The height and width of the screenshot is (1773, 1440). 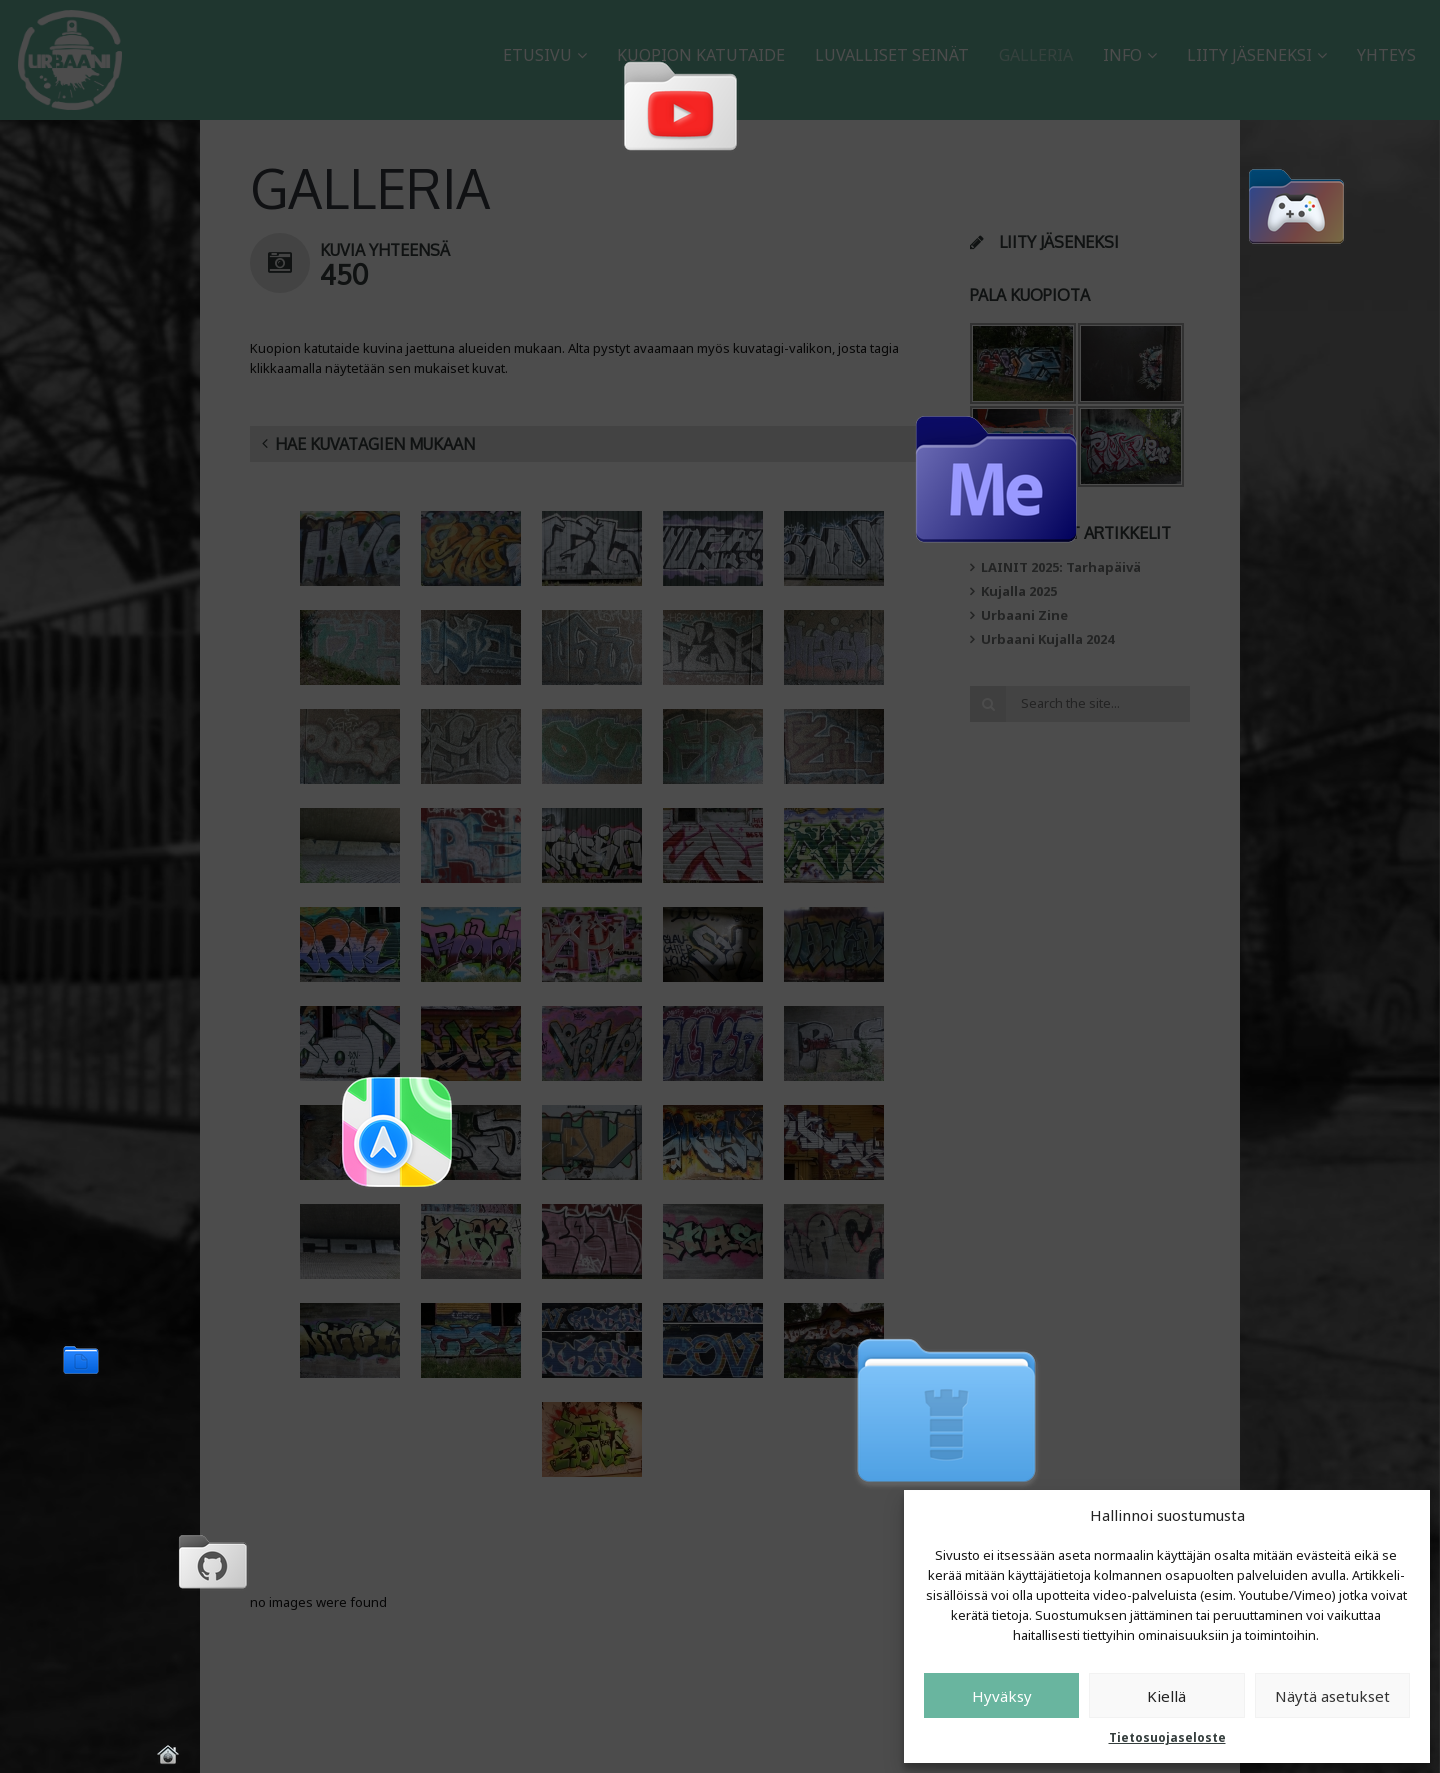 I want to click on open your documents folder, so click(x=81, y=1360).